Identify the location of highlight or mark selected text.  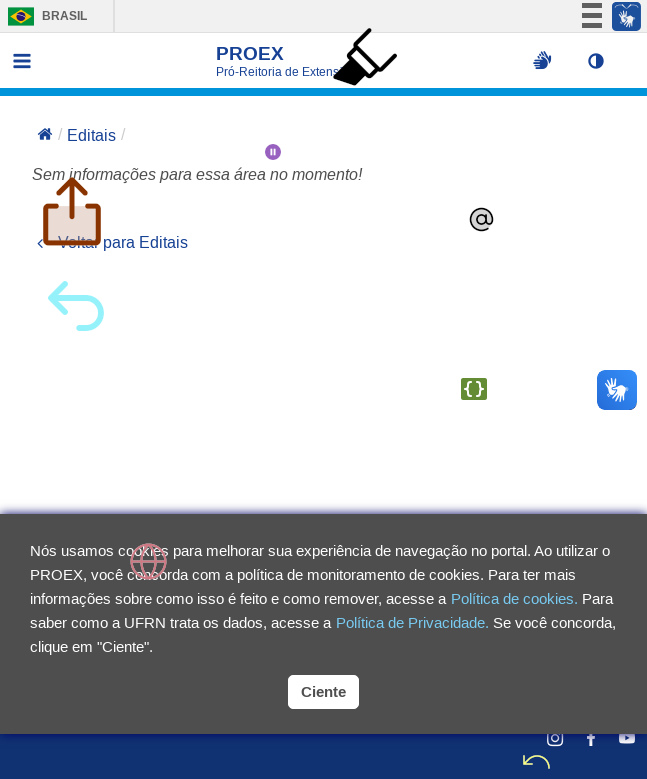
(363, 60).